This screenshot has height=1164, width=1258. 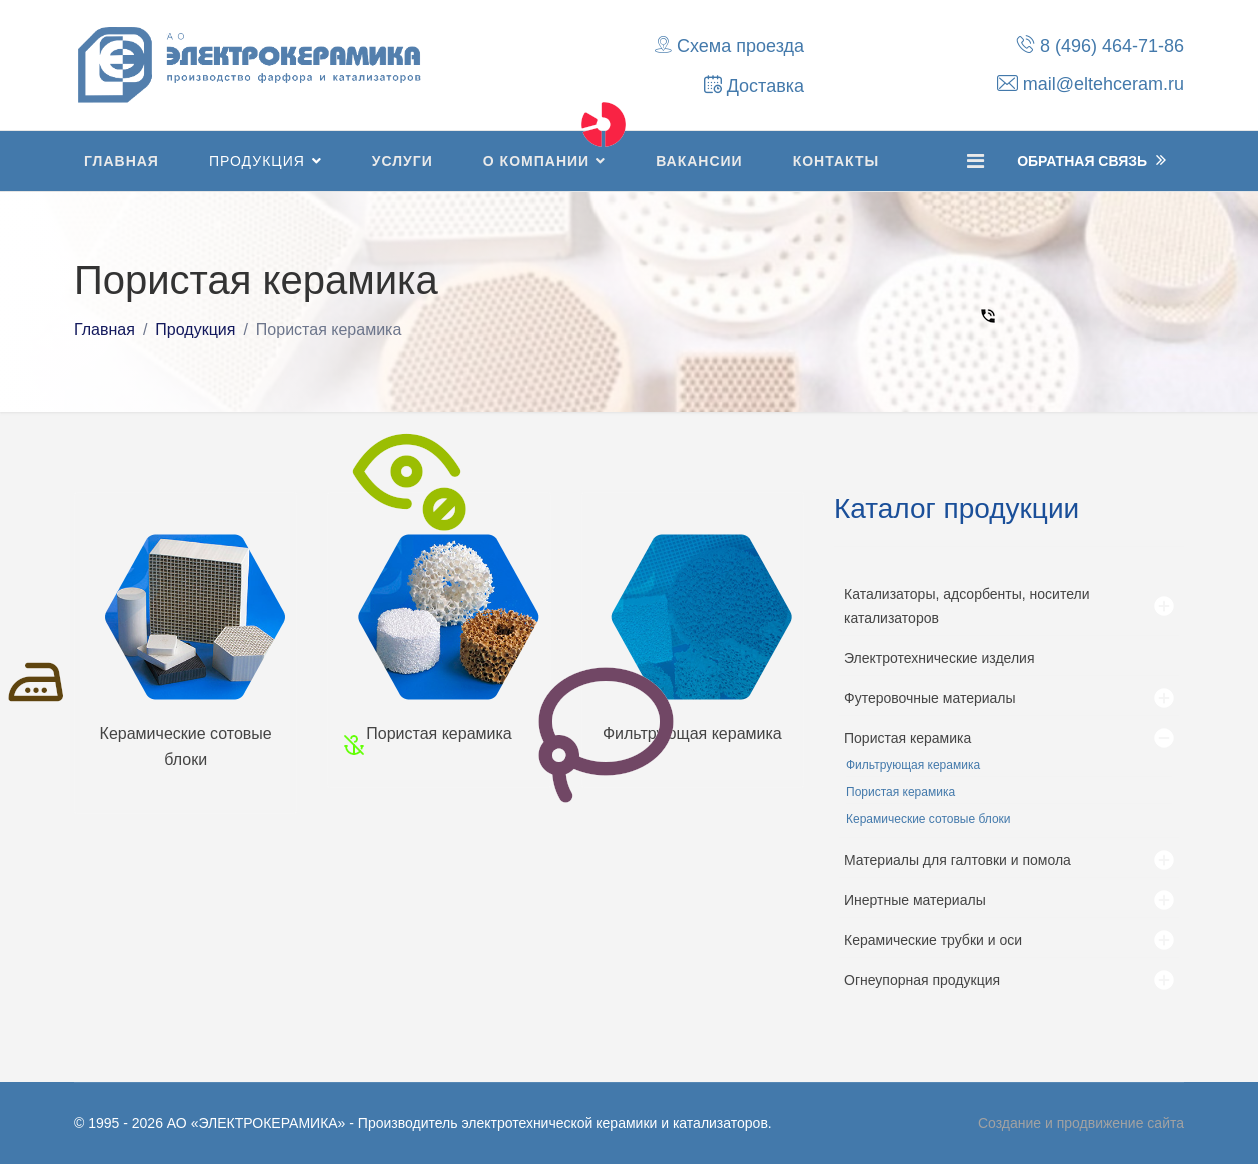 What do you see at coordinates (606, 735) in the screenshot?
I see `select an irregular or freeform area` at bounding box center [606, 735].